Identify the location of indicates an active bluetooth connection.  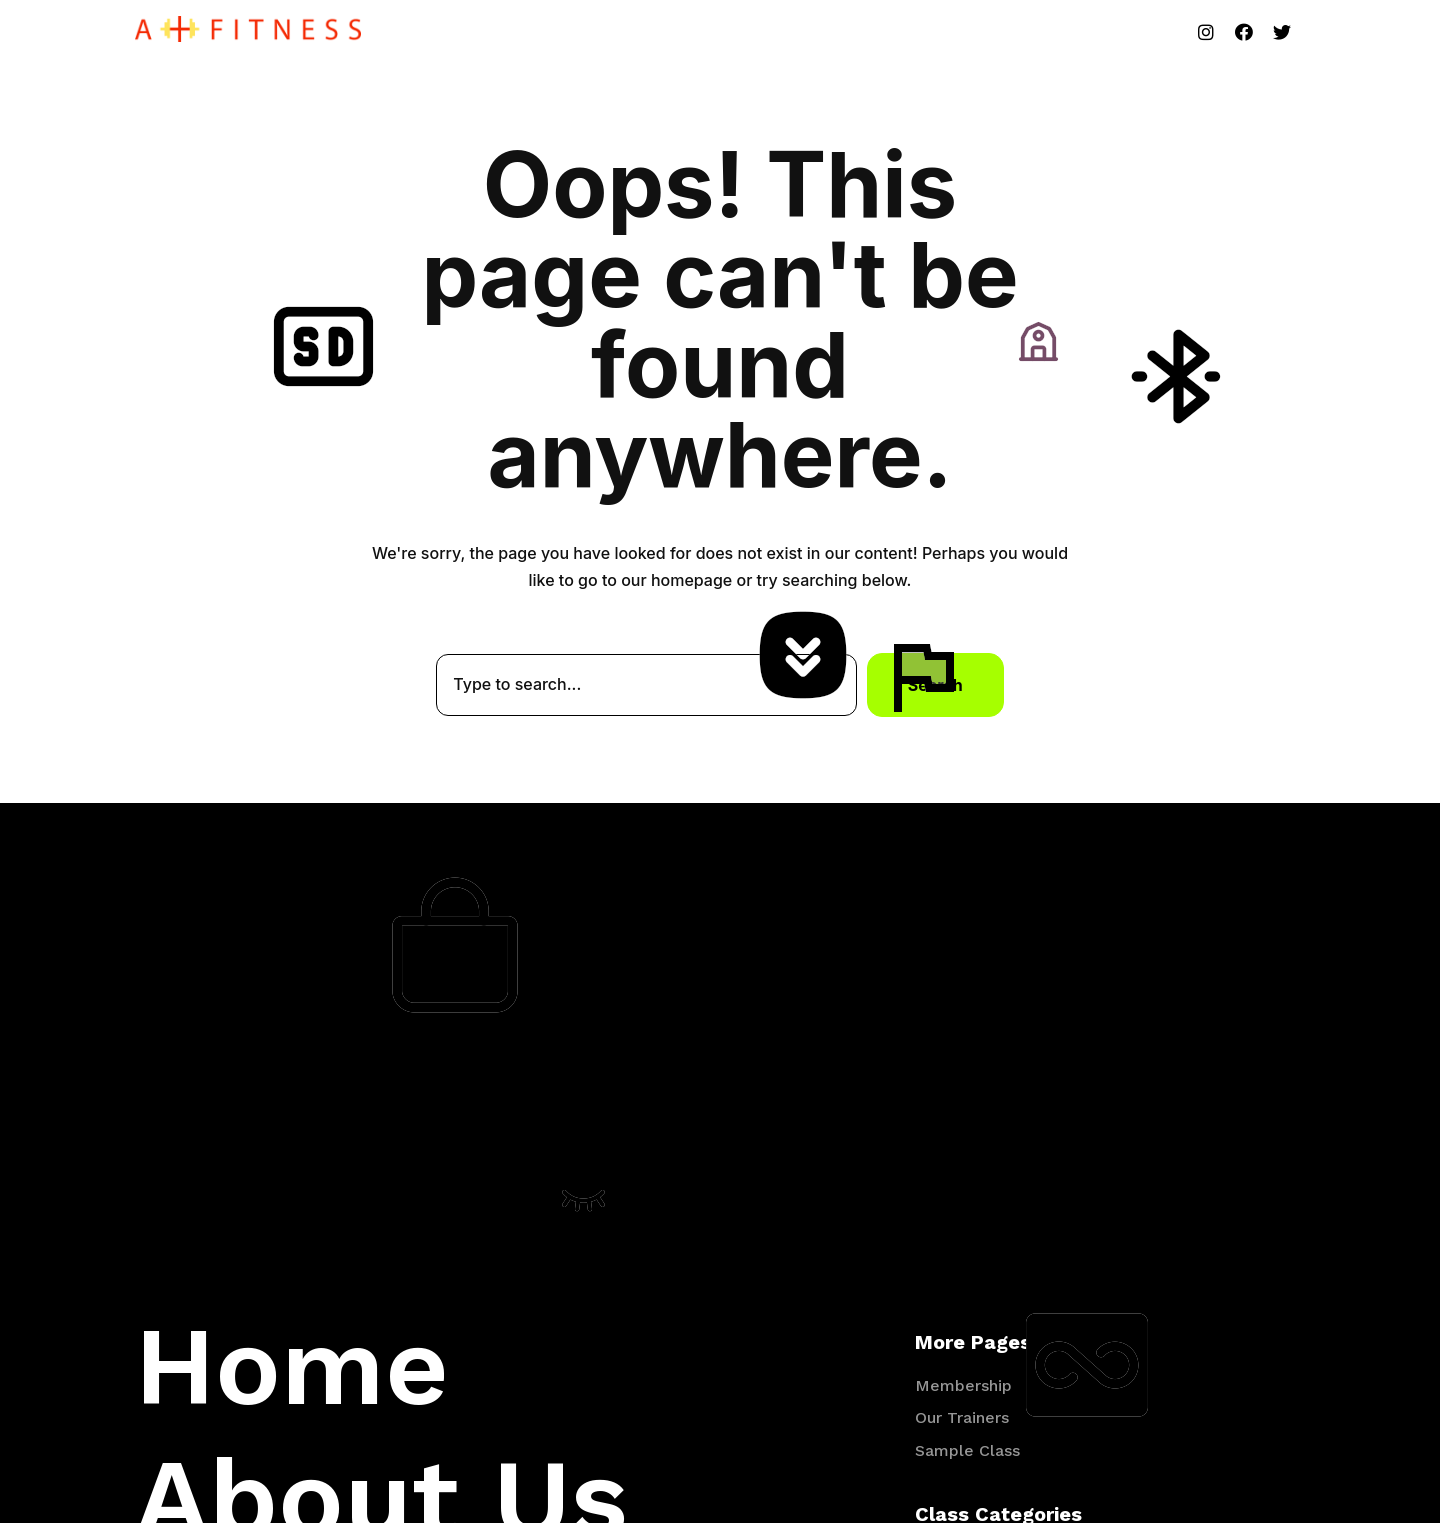
(1178, 376).